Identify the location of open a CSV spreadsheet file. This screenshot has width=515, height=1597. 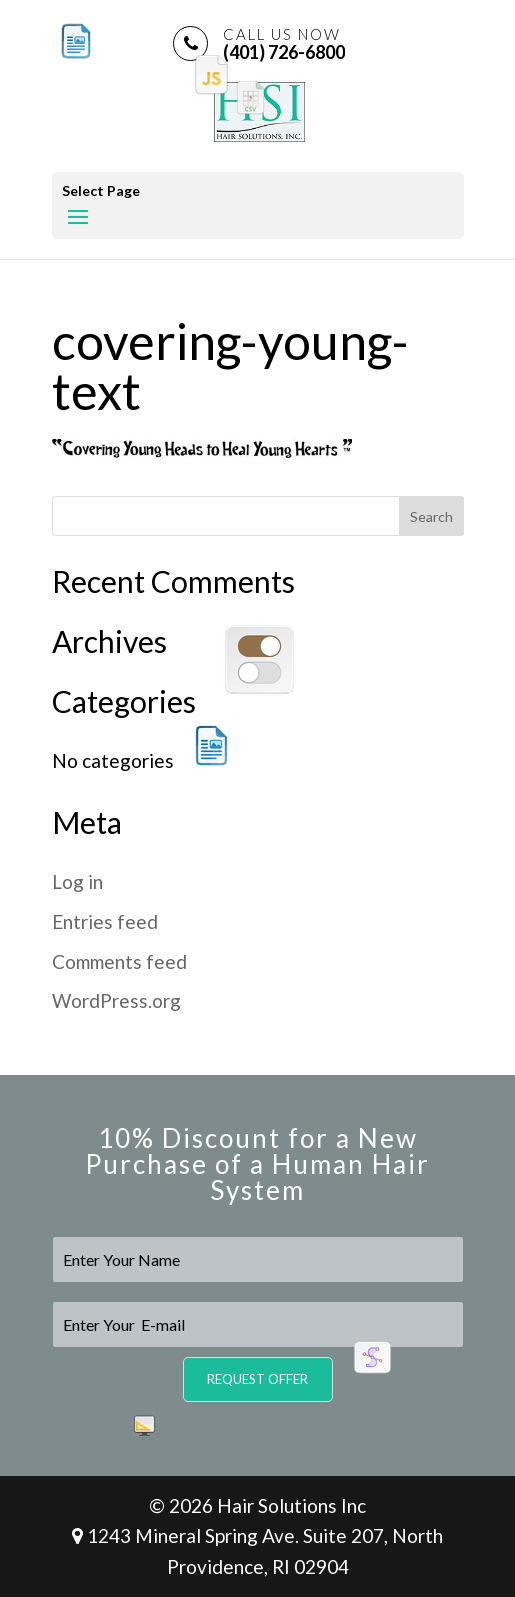
(250, 97).